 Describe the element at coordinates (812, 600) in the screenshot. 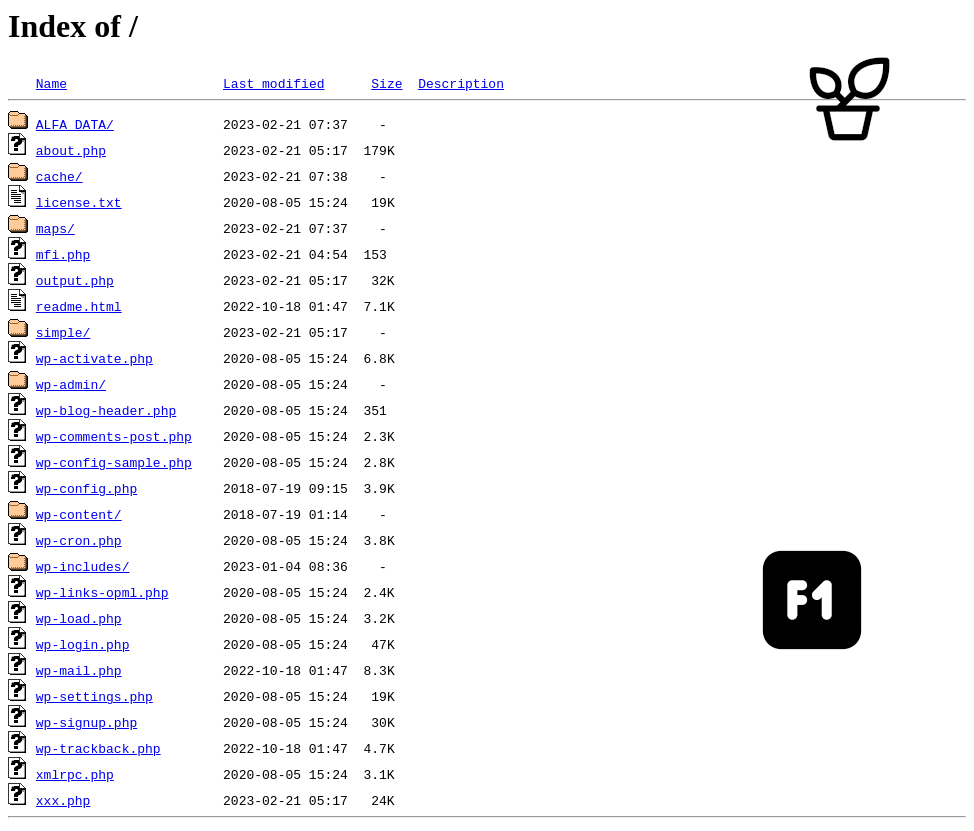

I see `access F1 help or documentation` at that location.